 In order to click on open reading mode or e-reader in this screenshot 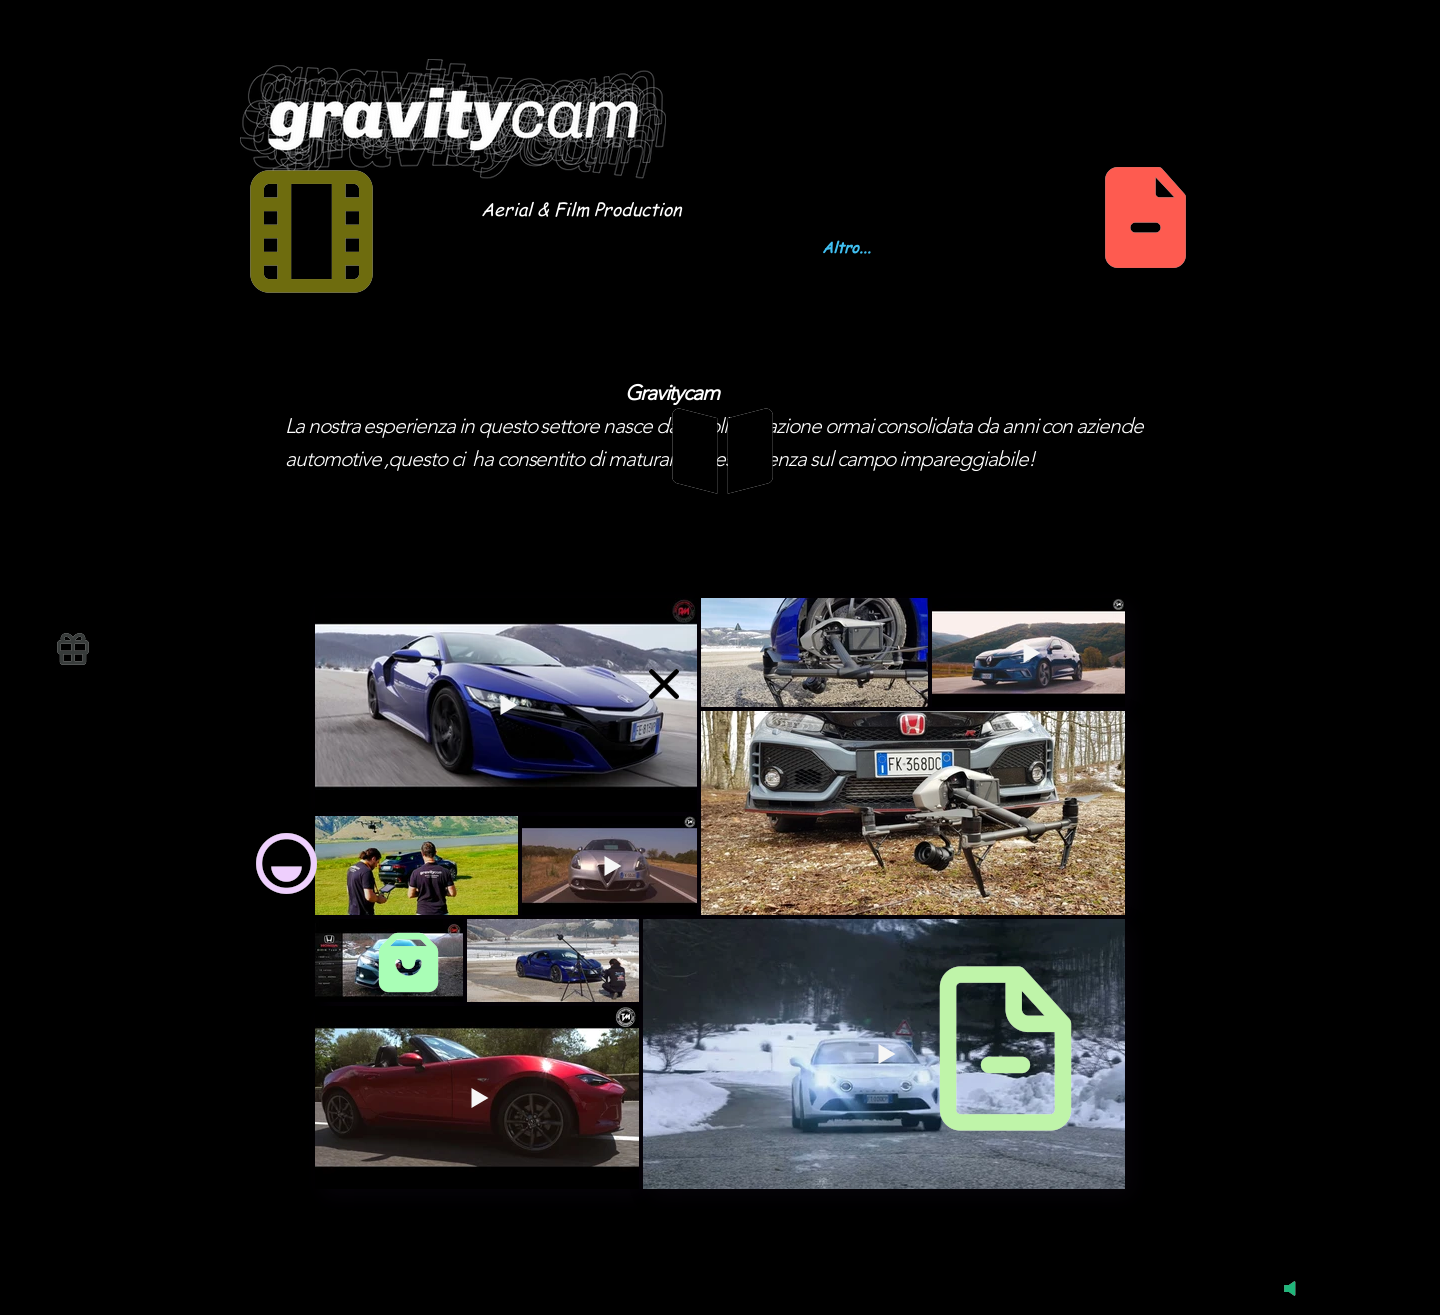, I will do `click(722, 450)`.